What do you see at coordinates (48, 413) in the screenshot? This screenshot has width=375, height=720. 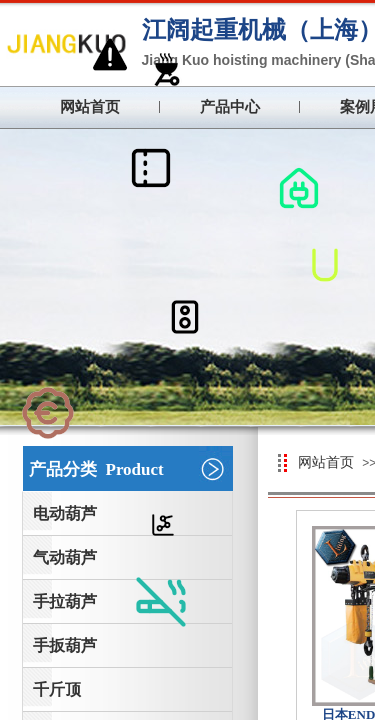 I see `indicates euro currency or pricing` at bounding box center [48, 413].